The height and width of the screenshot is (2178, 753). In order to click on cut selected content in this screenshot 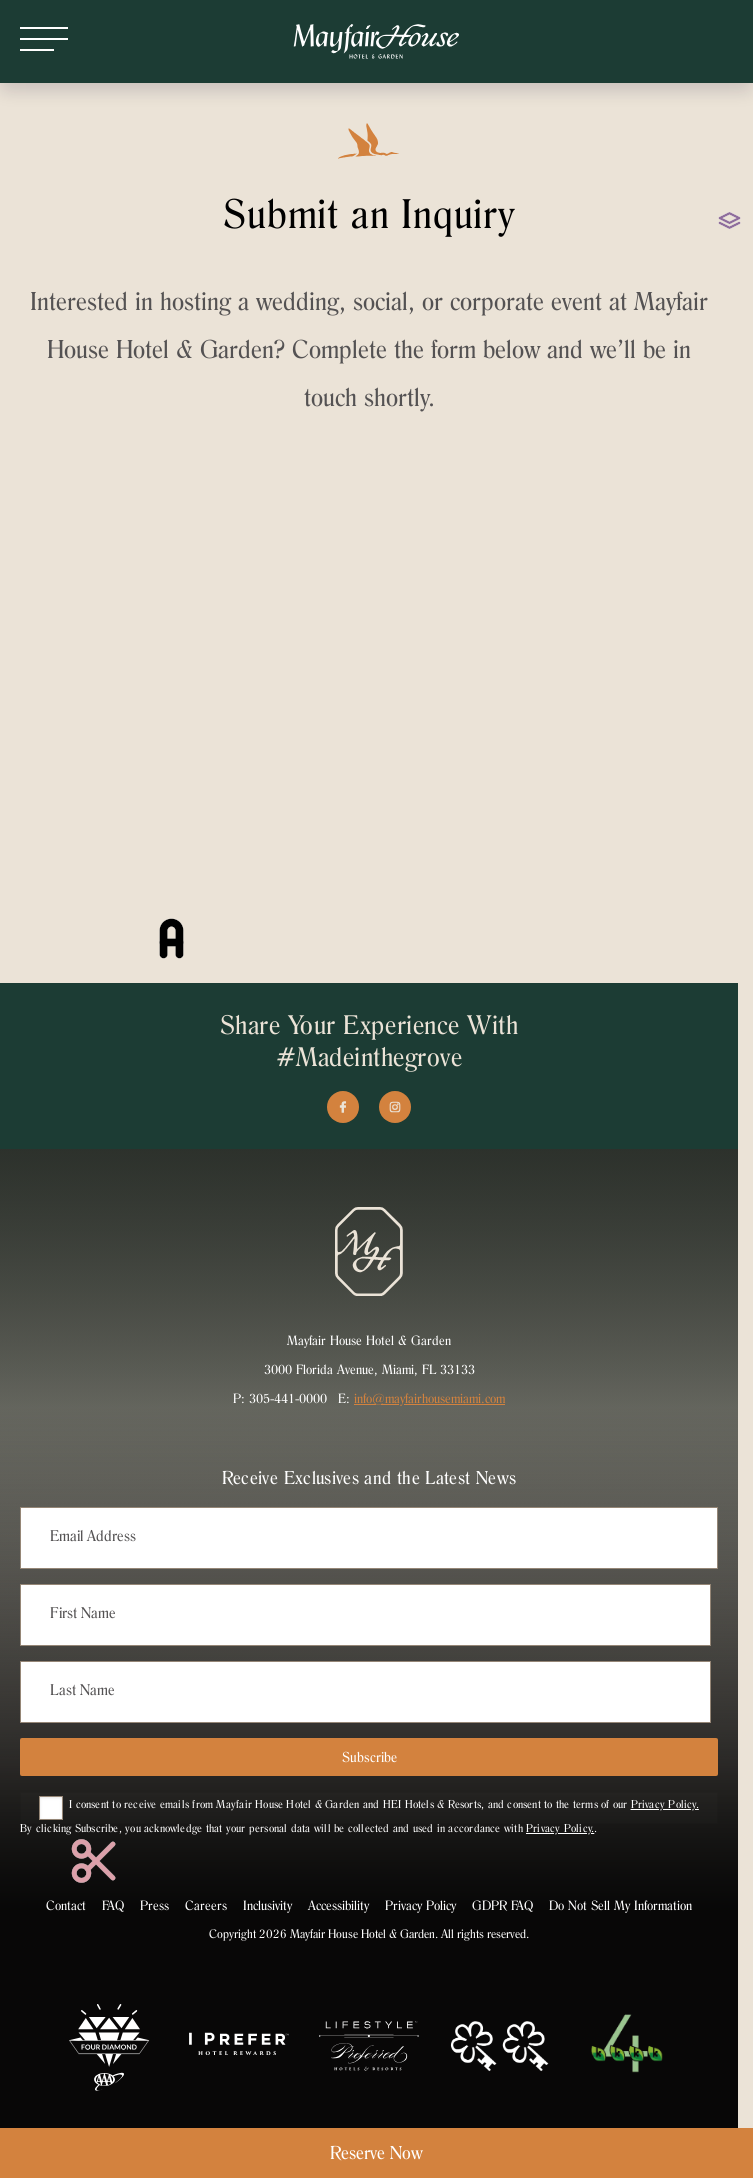, I will do `click(96, 1861)`.